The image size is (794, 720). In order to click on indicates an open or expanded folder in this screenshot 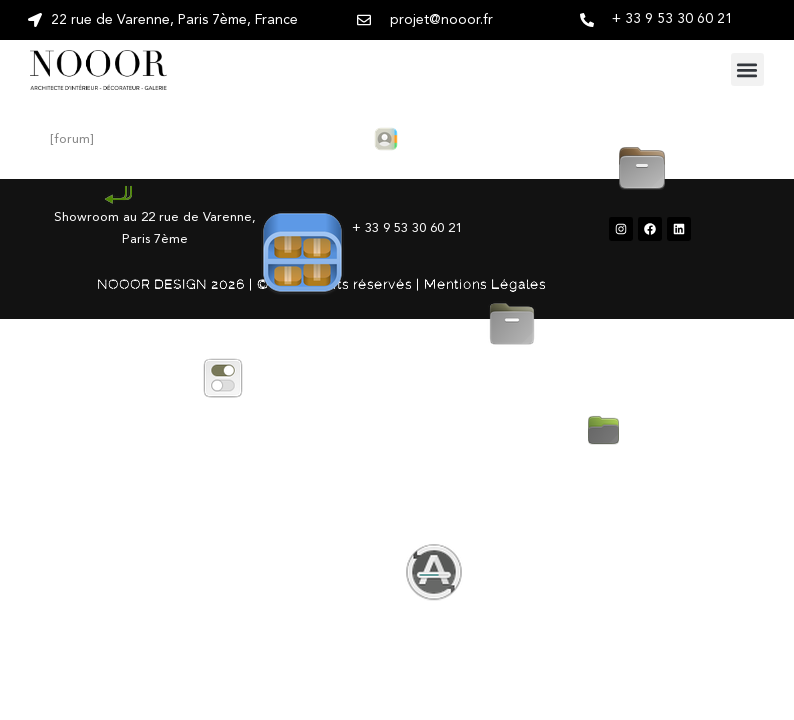, I will do `click(603, 429)`.